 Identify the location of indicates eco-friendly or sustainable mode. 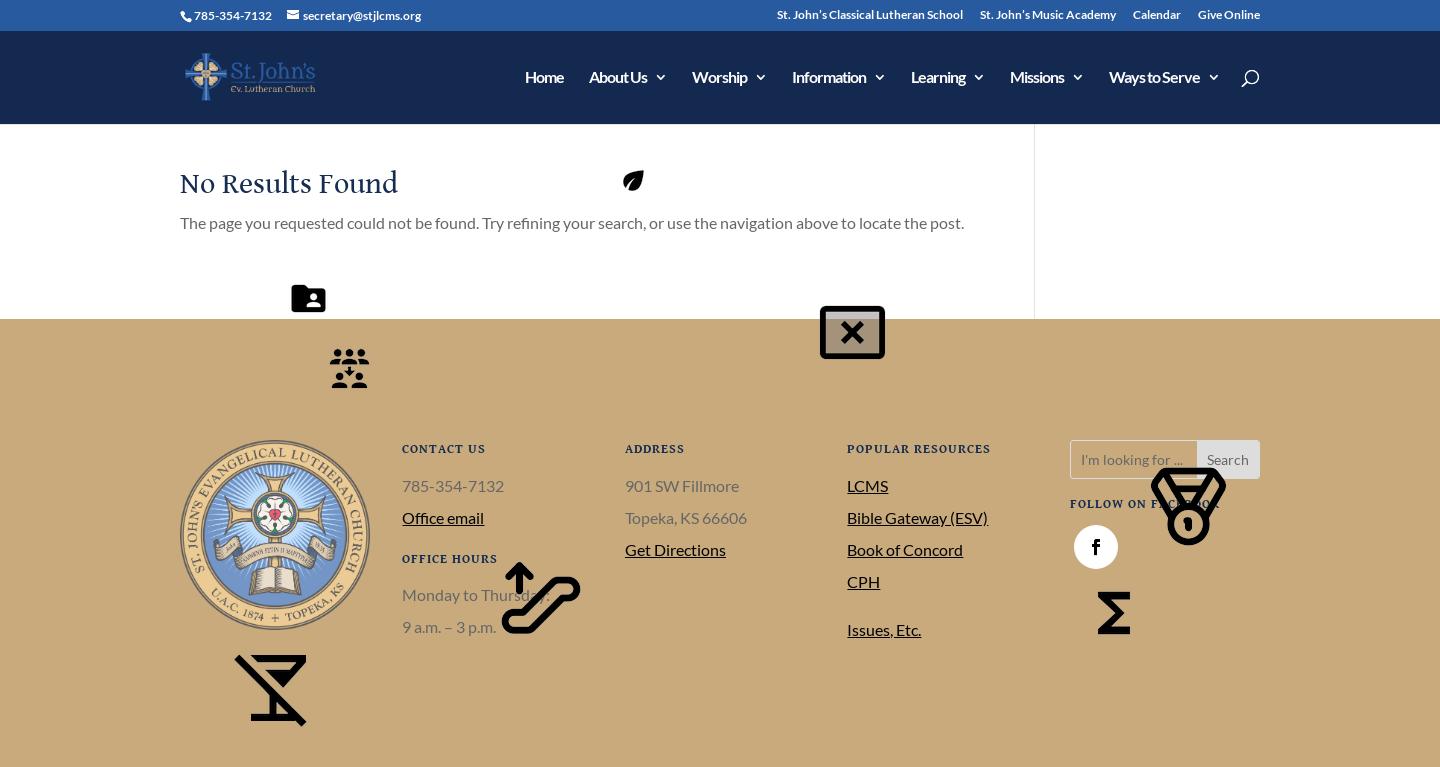
(633, 180).